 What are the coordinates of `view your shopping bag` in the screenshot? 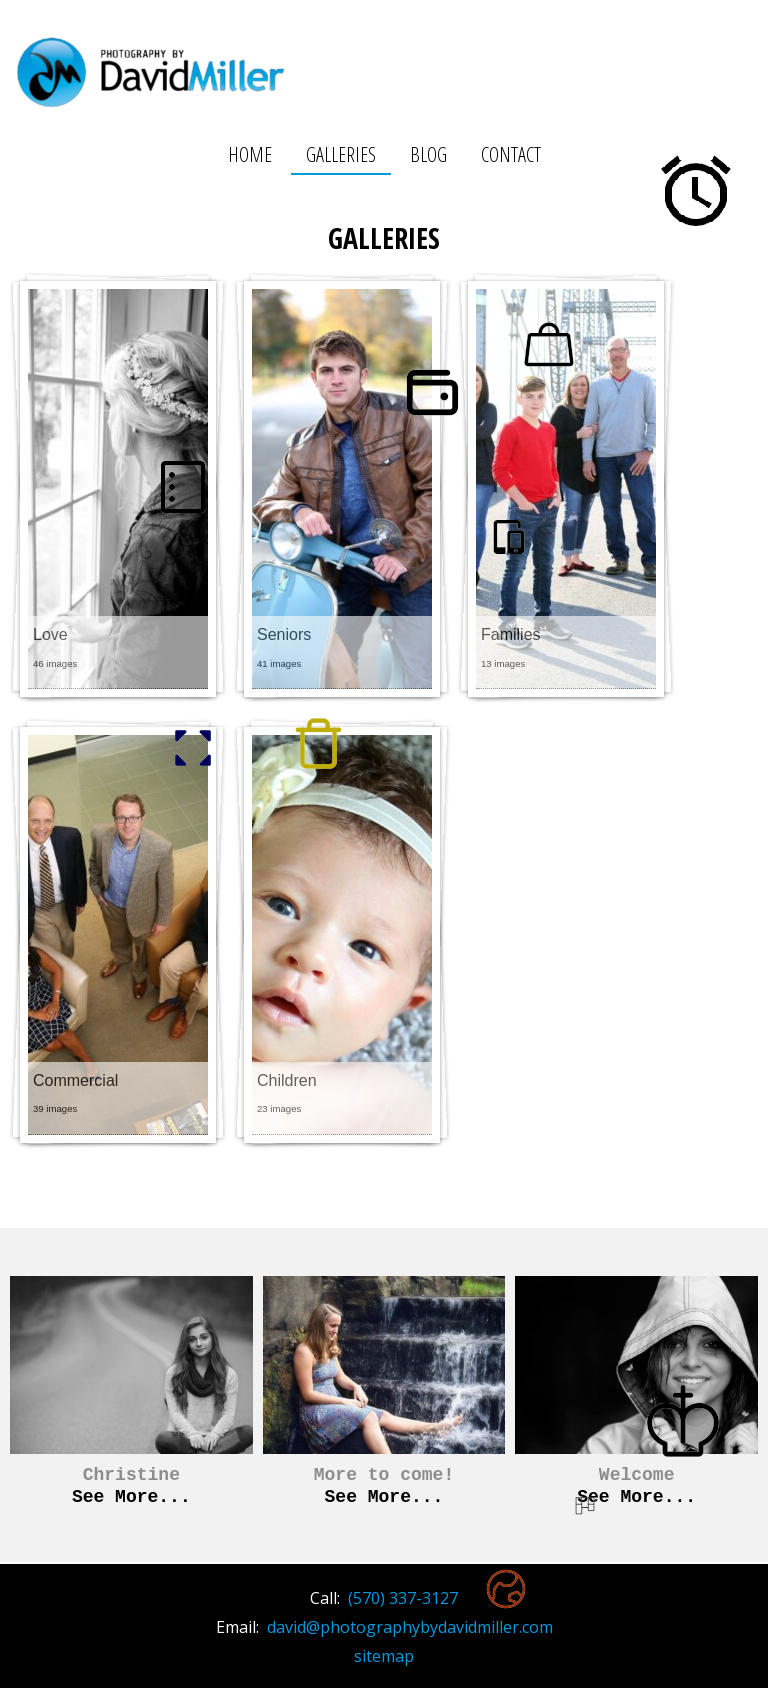 It's located at (549, 347).